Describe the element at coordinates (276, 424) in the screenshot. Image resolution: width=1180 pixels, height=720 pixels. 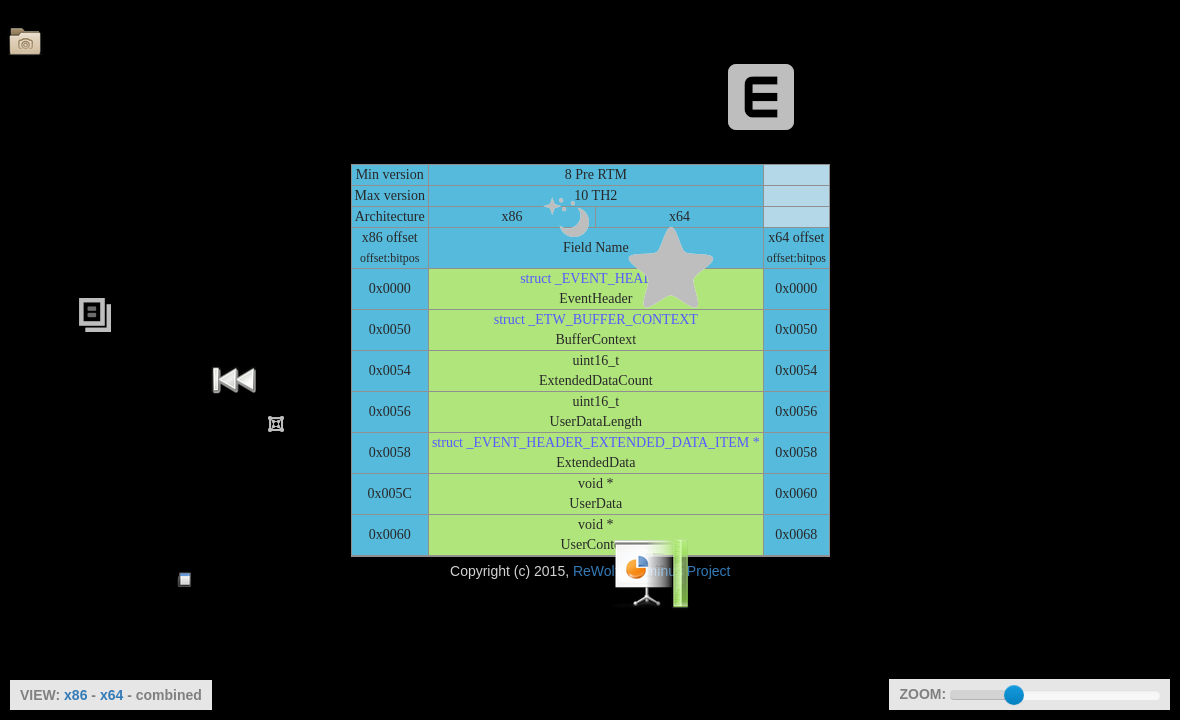
I see `indicates a virtual machine or appliance file` at that location.